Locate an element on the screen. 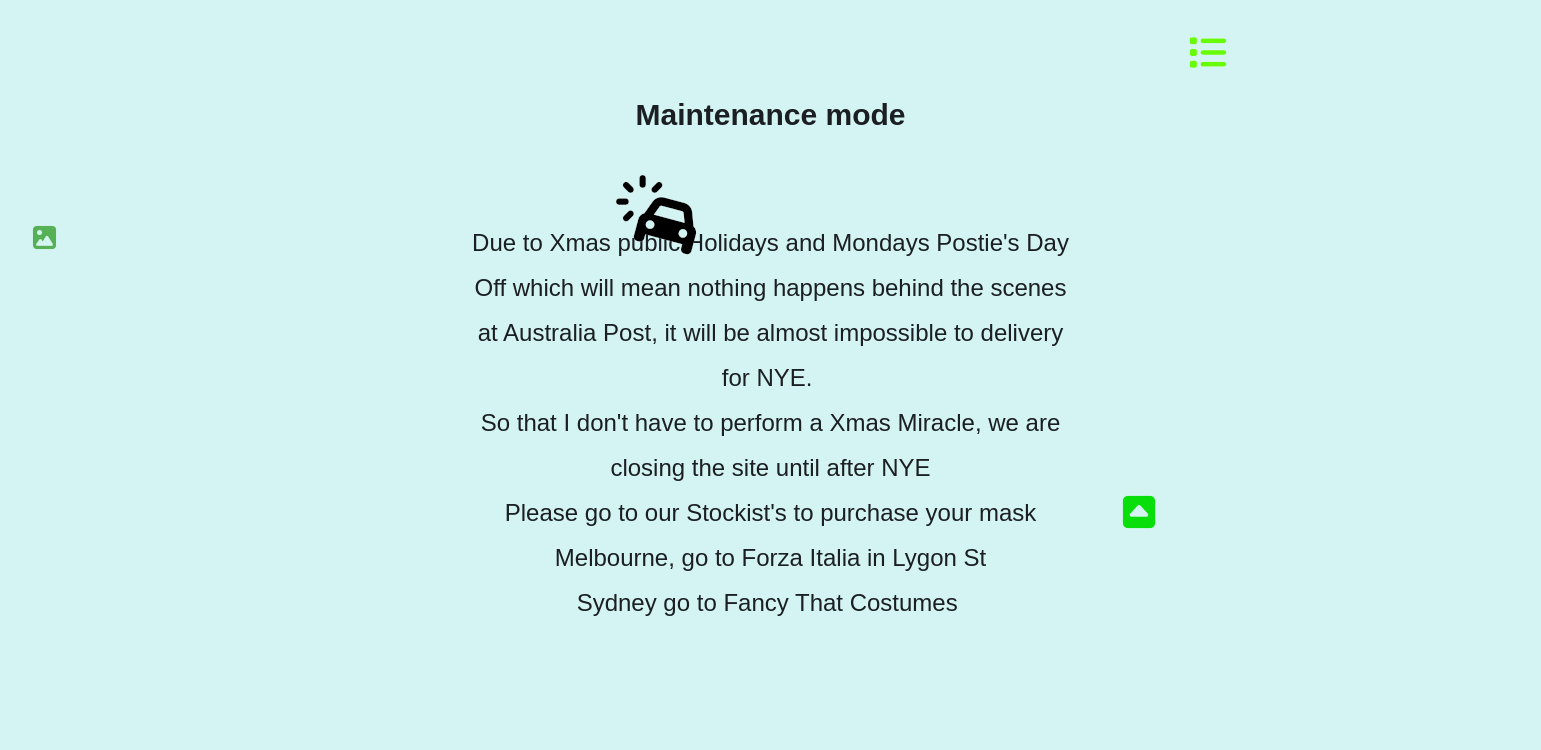  view image or photo is located at coordinates (44, 237).